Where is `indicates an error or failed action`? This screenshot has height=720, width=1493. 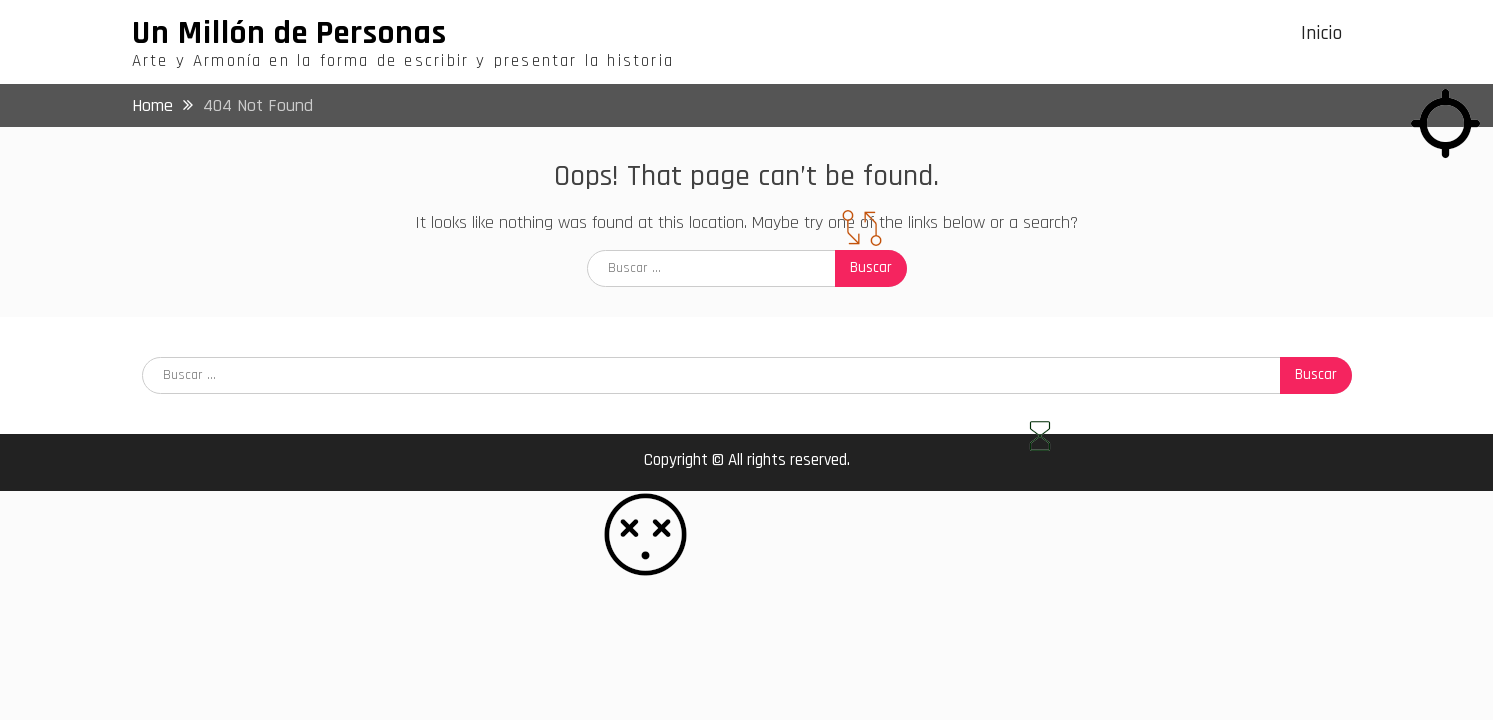 indicates an error or failed action is located at coordinates (645, 534).